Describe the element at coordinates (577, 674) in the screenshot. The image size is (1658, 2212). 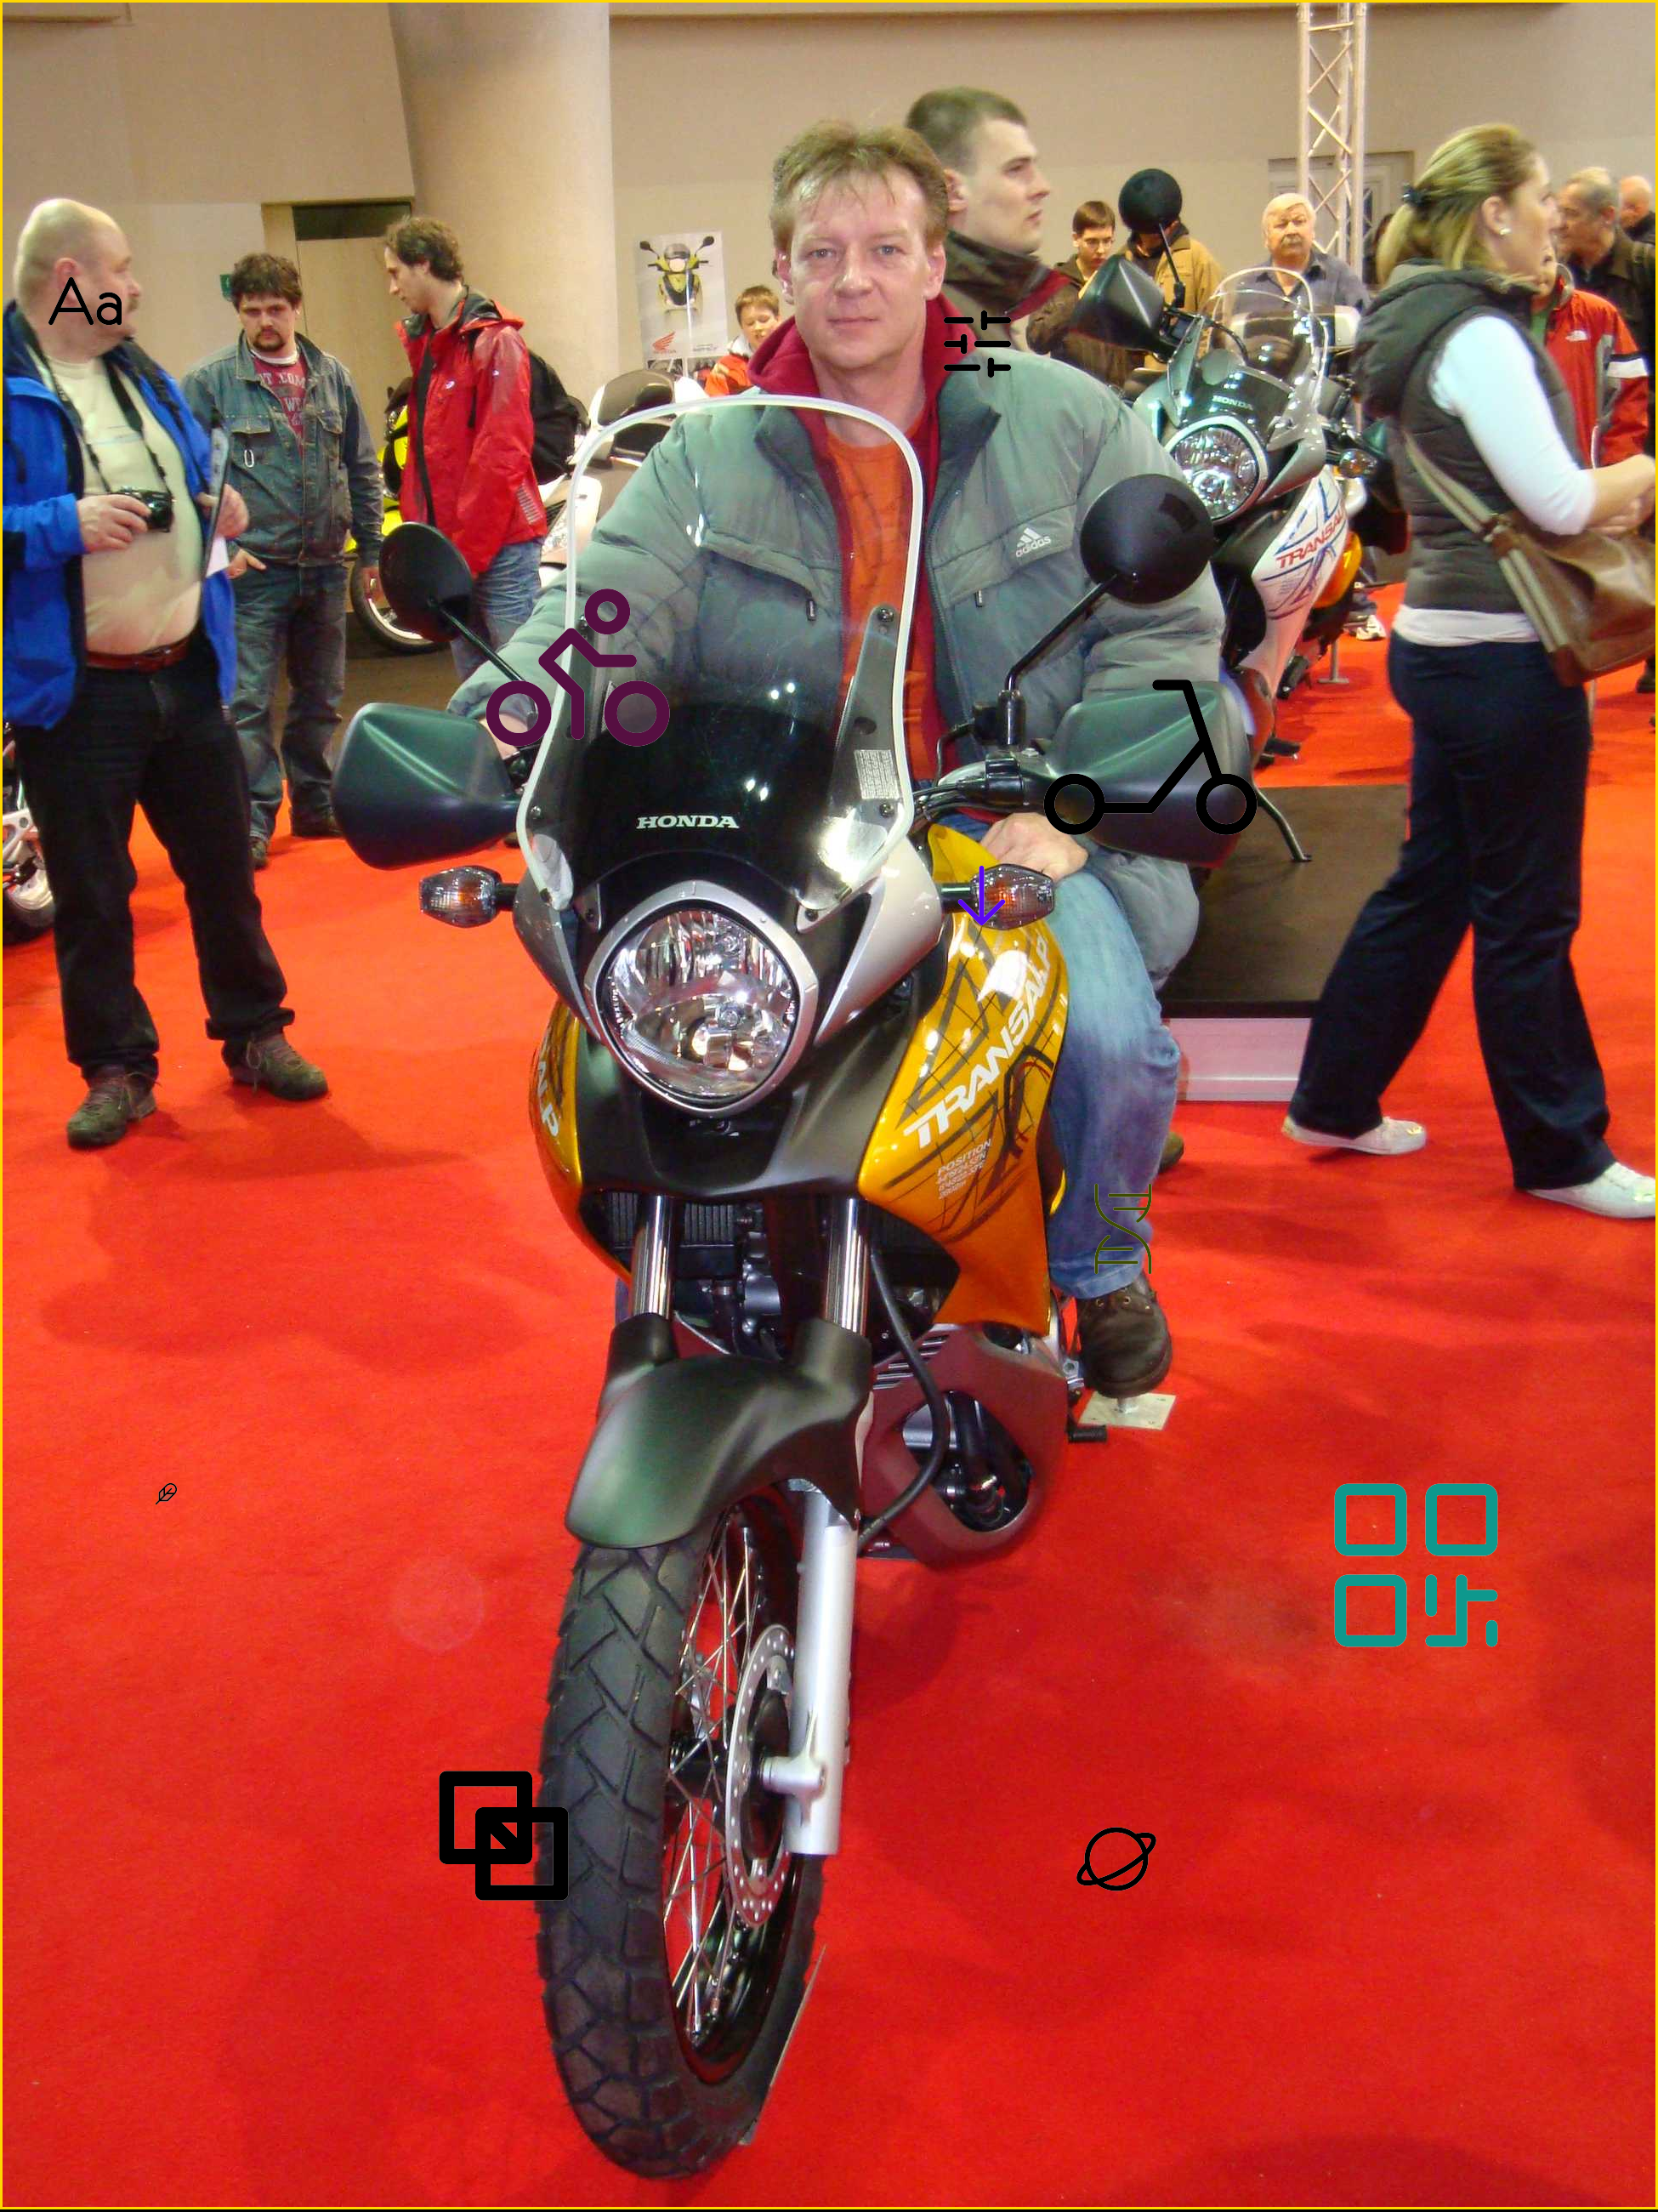
I see `access bike rental or cycling options` at that location.